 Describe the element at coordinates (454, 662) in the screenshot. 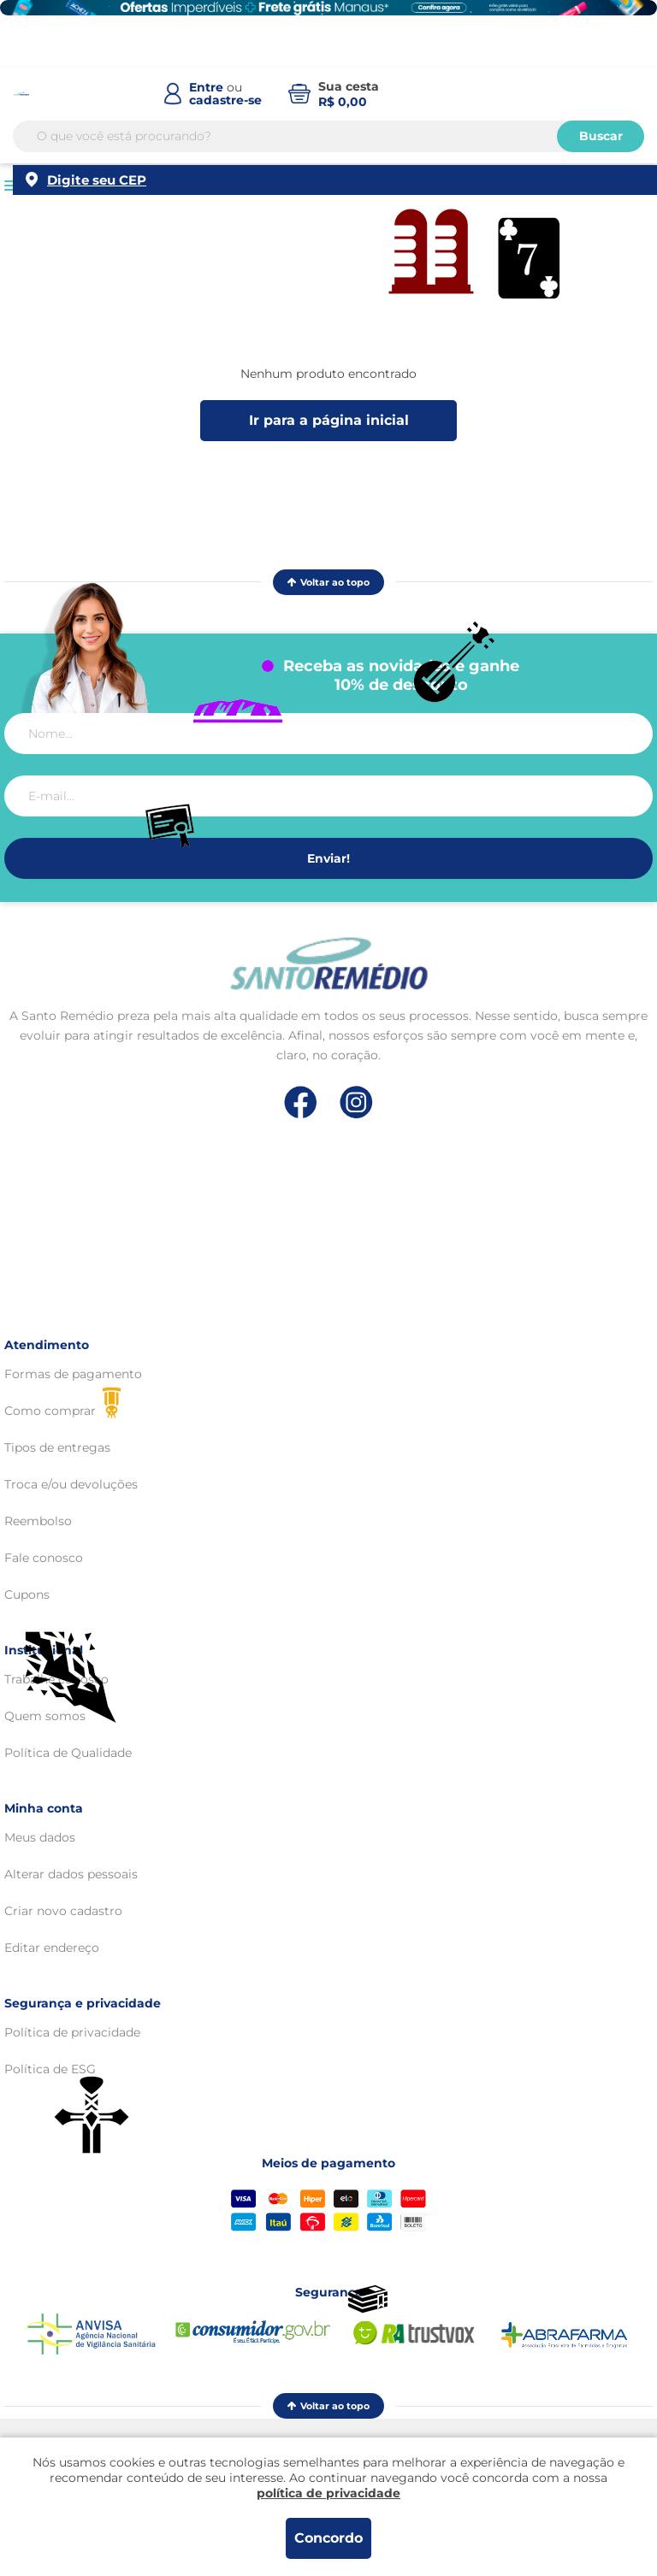

I see `access banjo or folk music content` at that location.